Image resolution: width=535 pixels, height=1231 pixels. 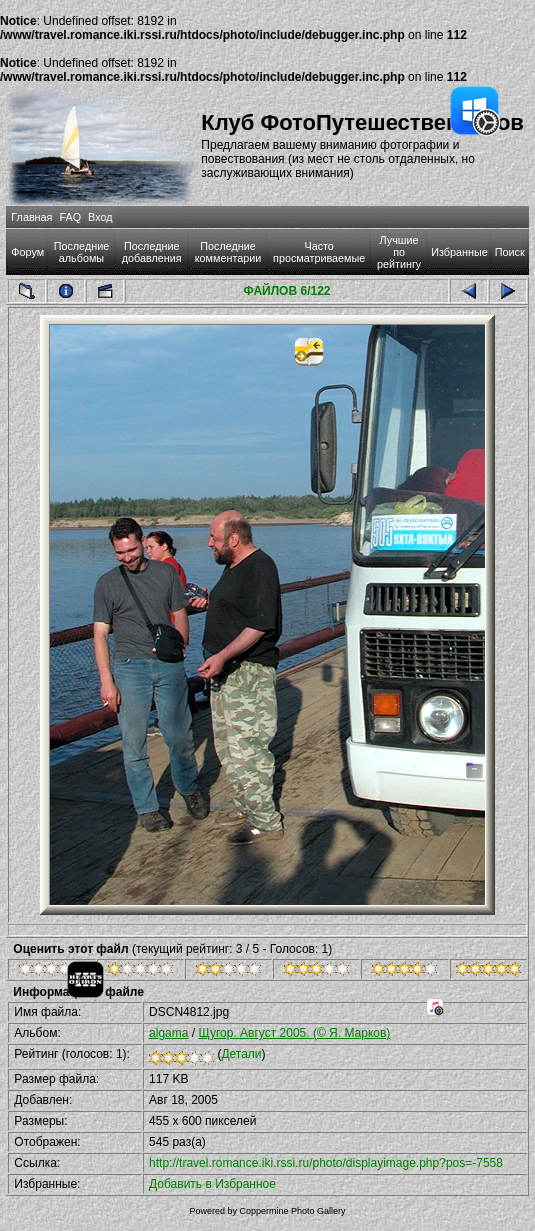 I want to click on open wine configuration settings, so click(x=474, y=110).